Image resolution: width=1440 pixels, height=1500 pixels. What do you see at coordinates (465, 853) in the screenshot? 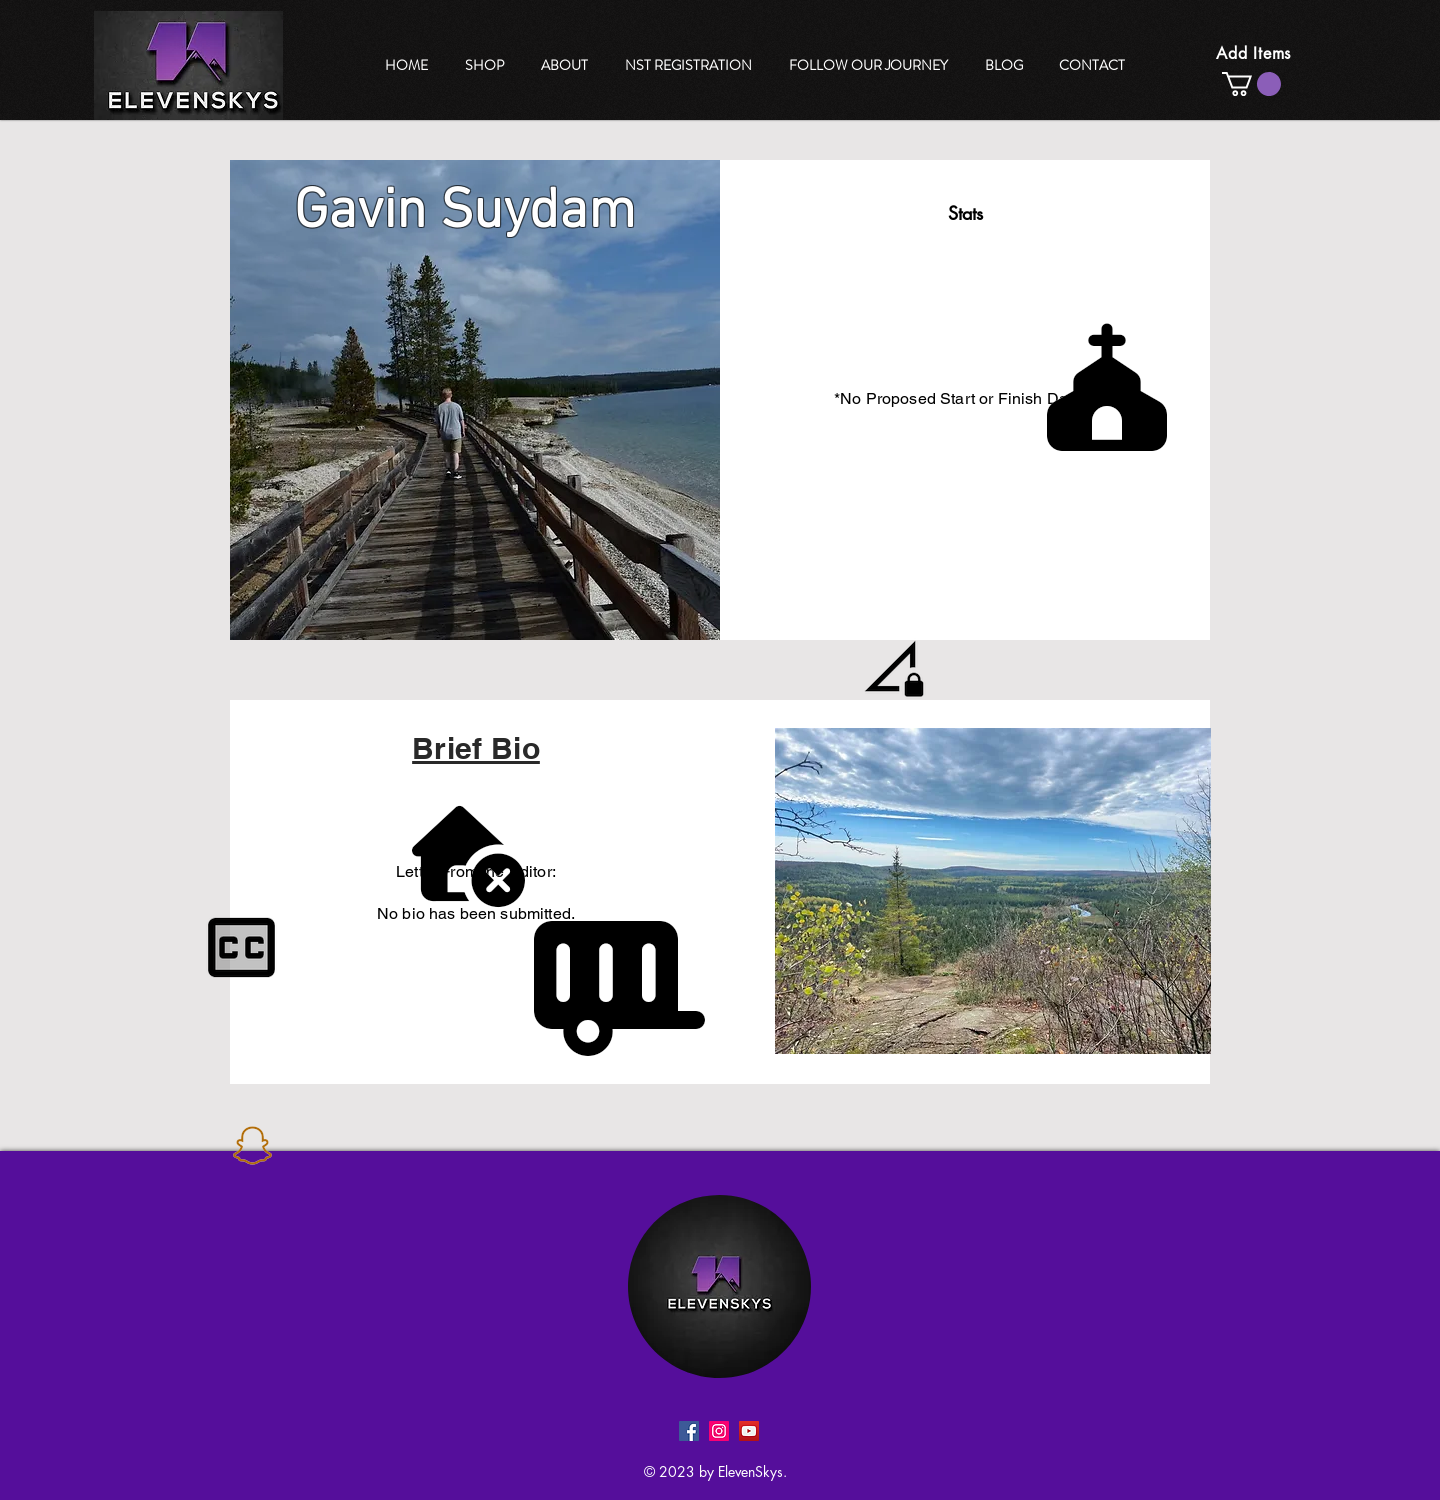
I see `remove a saved home address` at bounding box center [465, 853].